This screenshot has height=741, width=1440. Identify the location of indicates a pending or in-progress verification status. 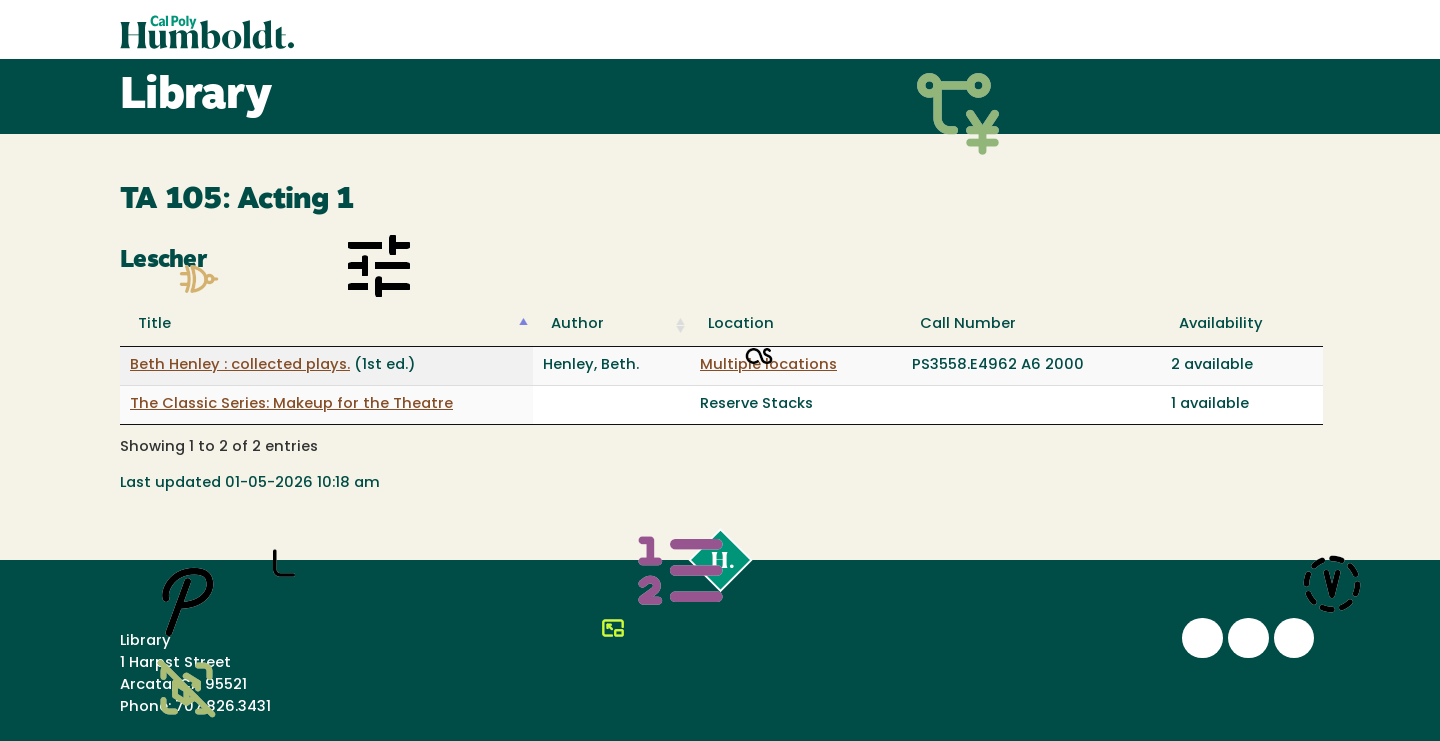
(1332, 584).